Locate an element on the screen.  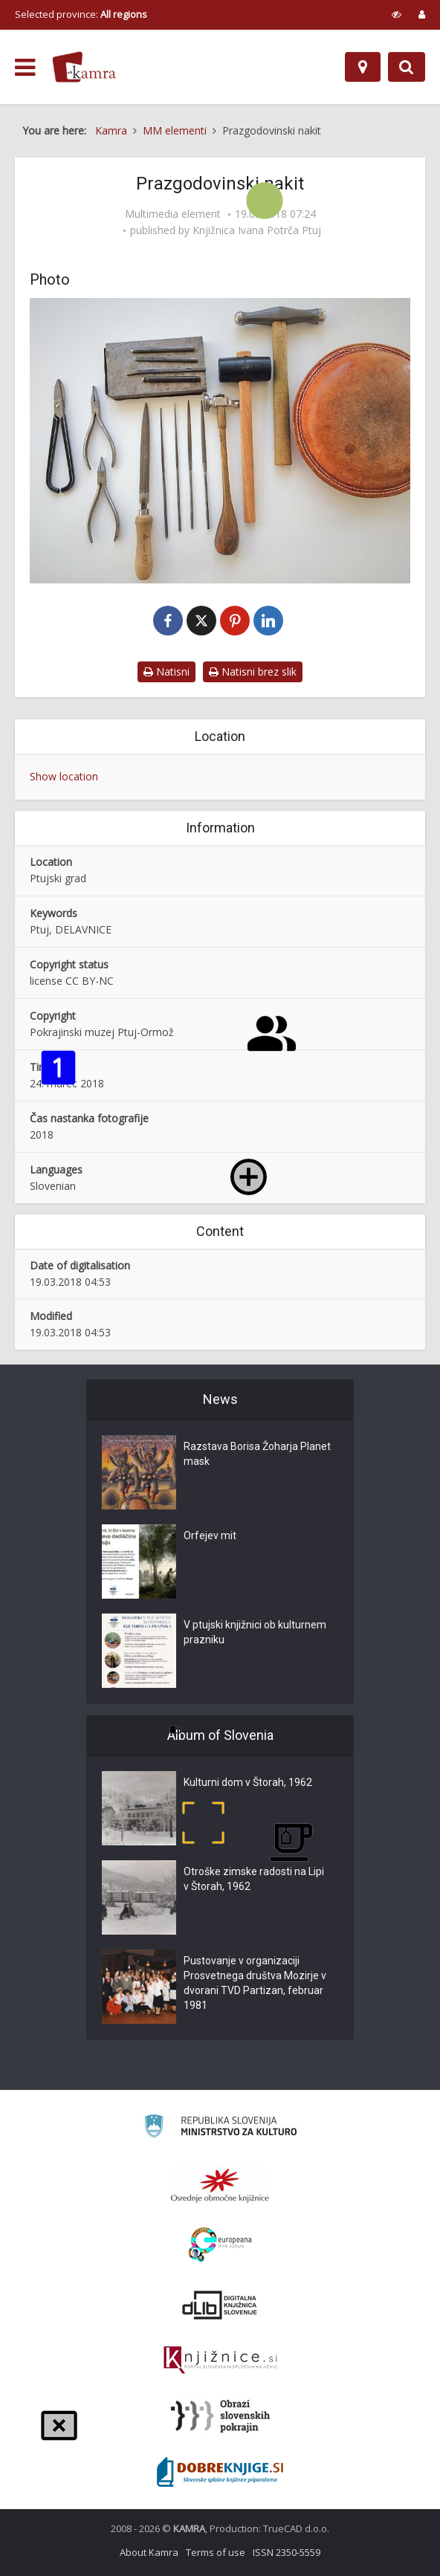
start recording audio or video is located at coordinates (265, 201).